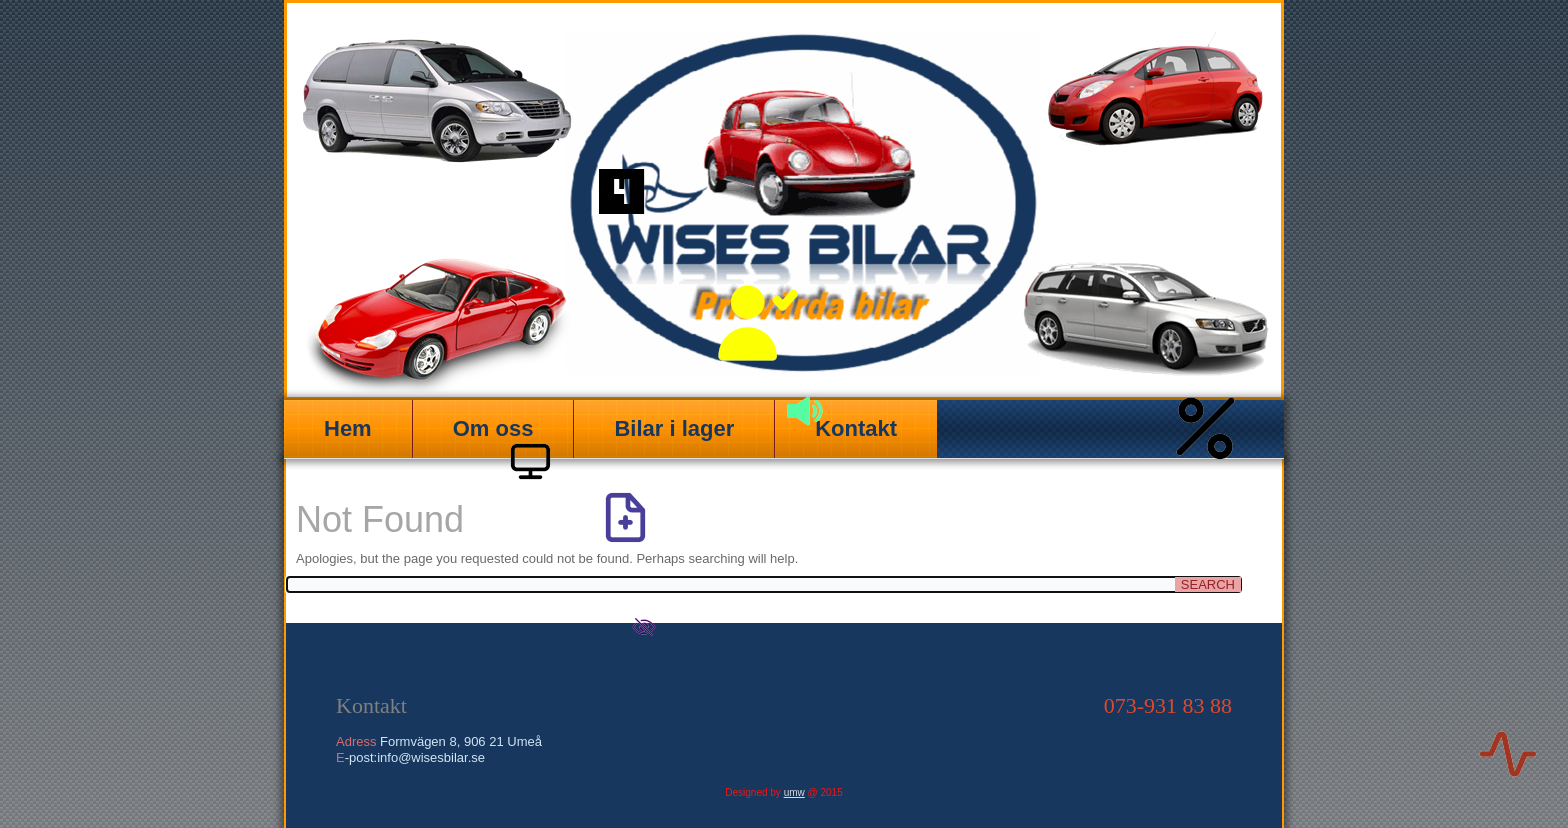 The width and height of the screenshot is (1568, 828). Describe the element at coordinates (530, 461) in the screenshot. I see `access display settings` at that location.